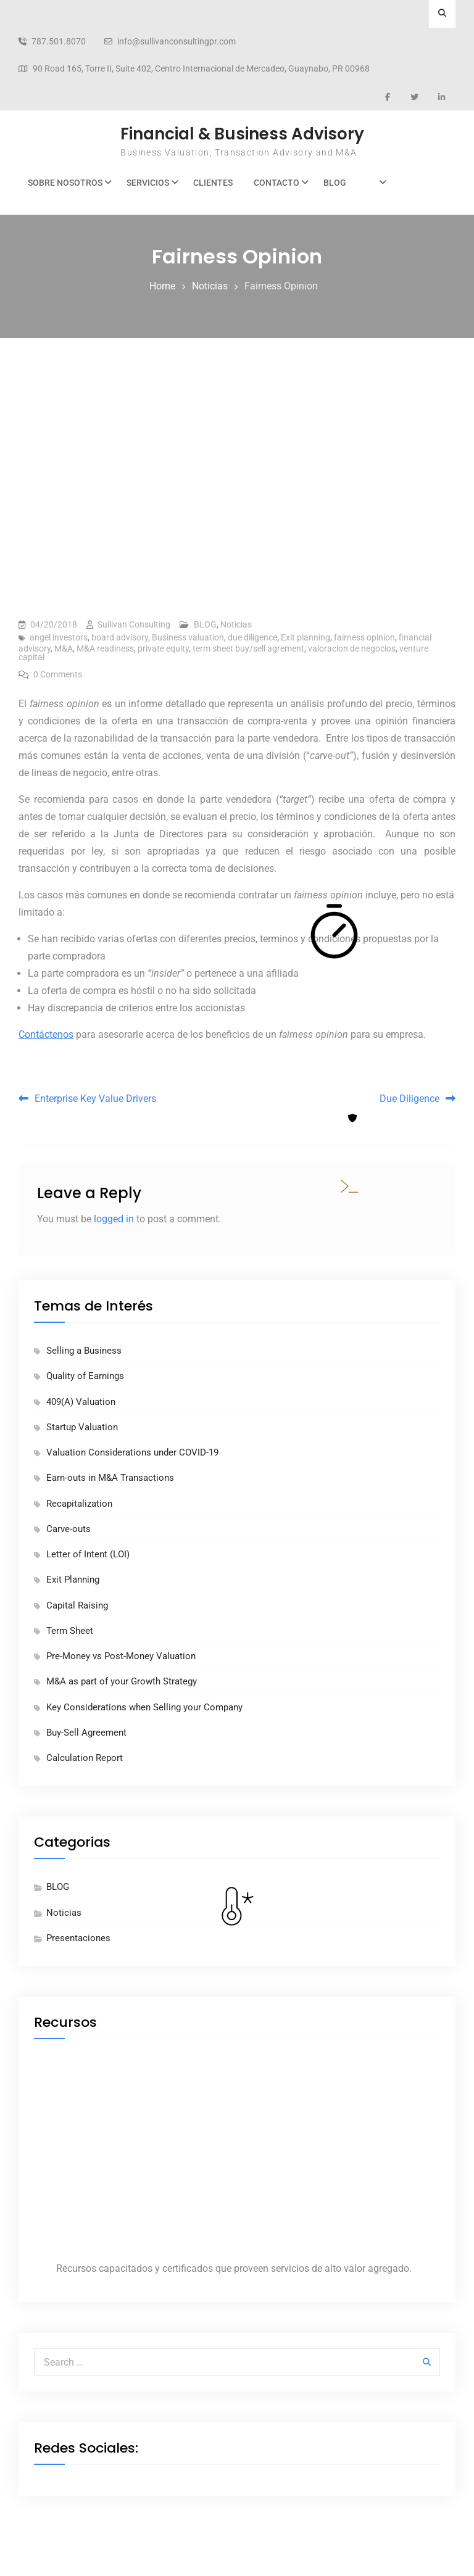 This screenshot has height=2576, width=474. I want to click on open terminal or command line interface, so click(349, 1186).